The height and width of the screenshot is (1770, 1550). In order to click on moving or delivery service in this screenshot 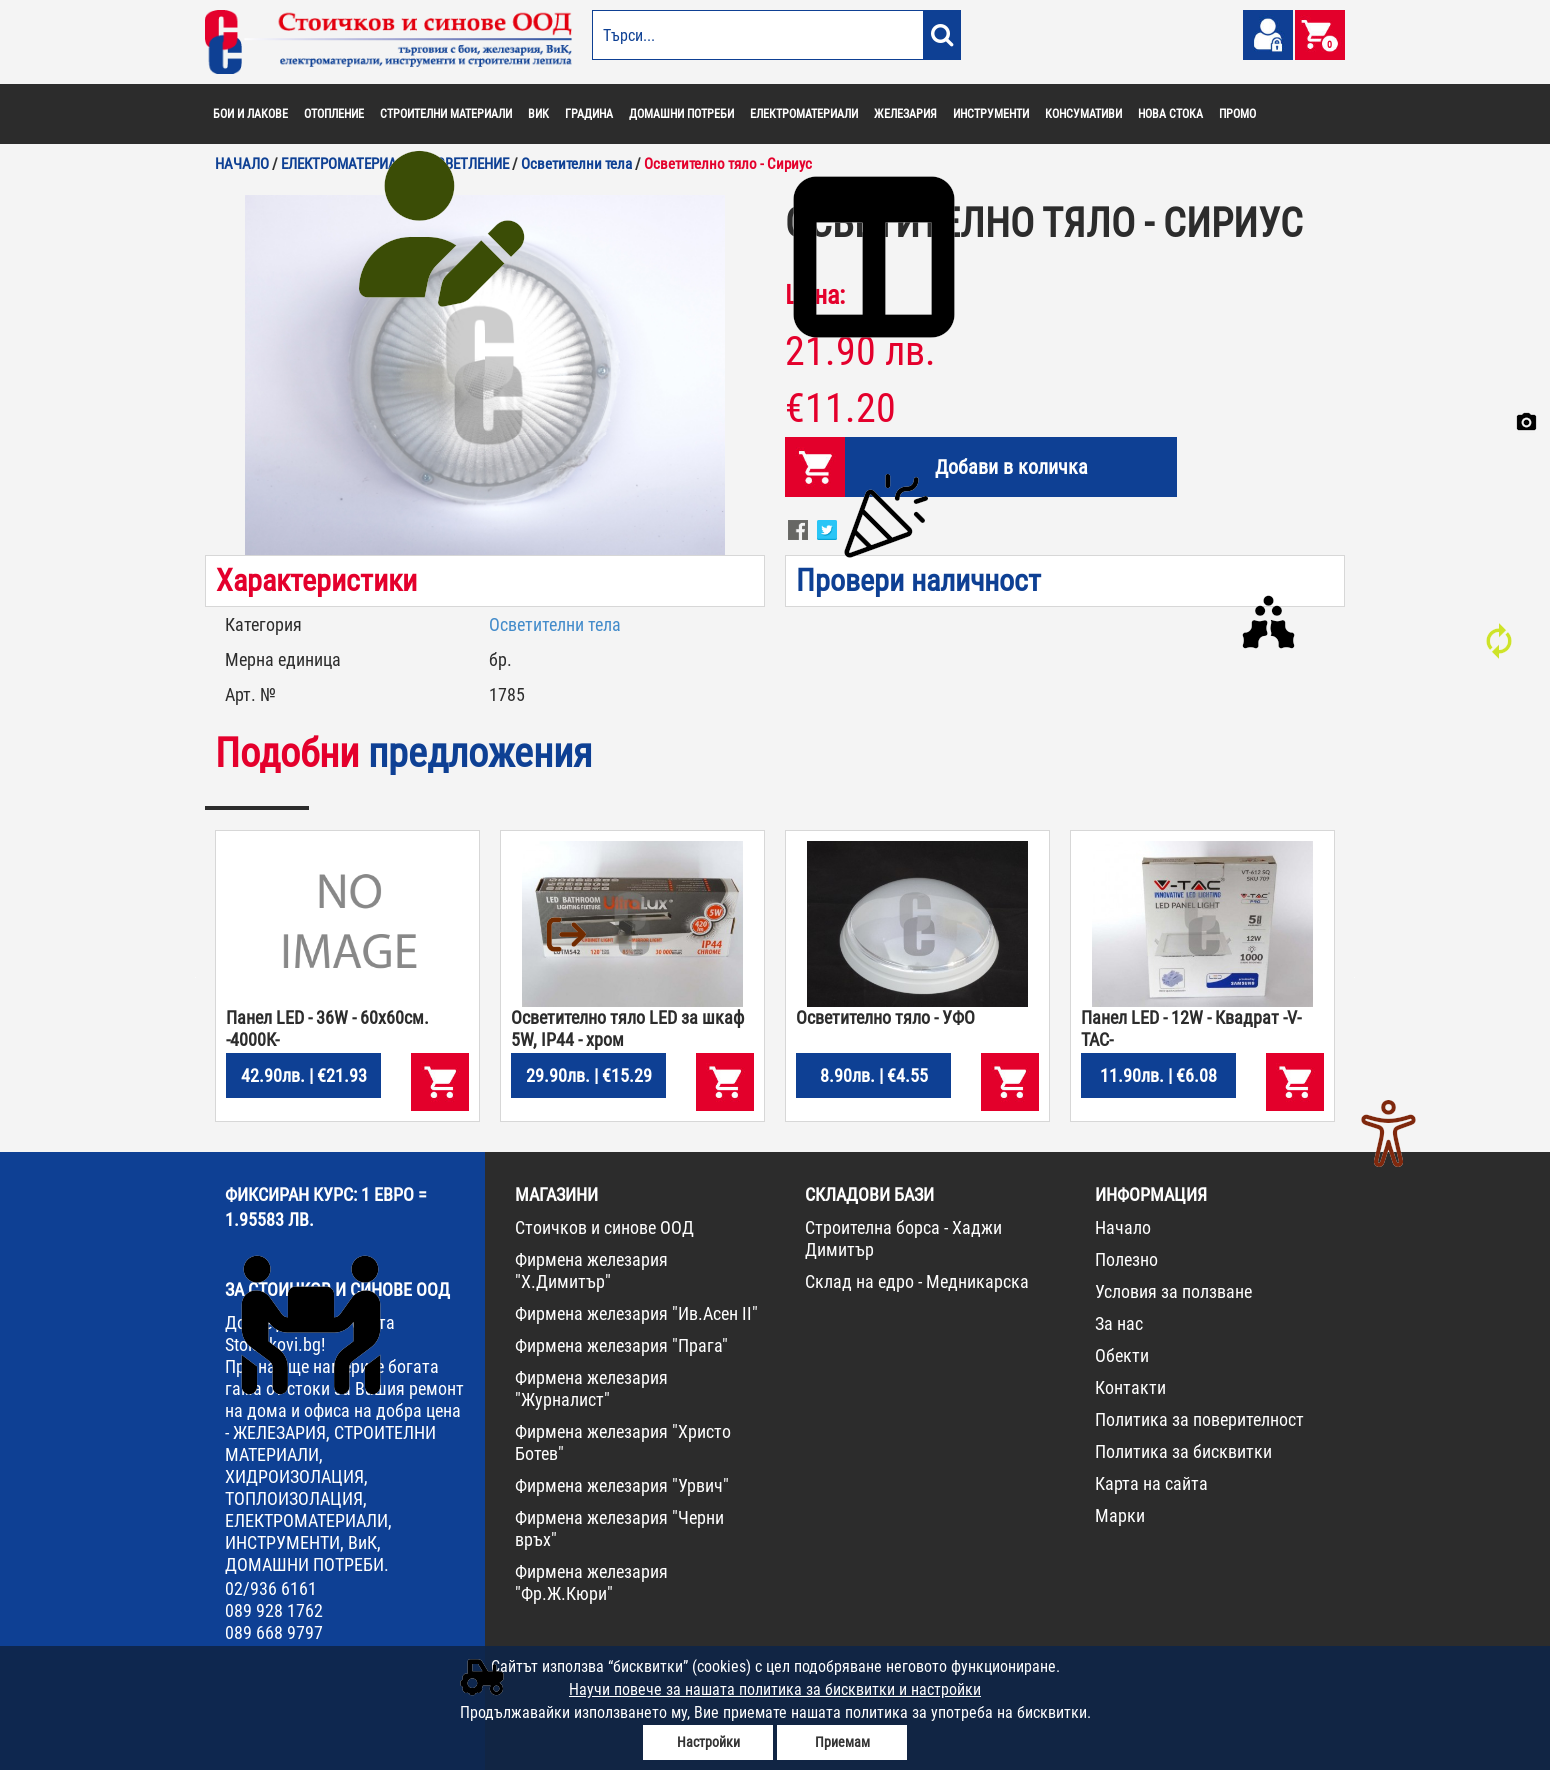, I will do `click(311, 1325)`.